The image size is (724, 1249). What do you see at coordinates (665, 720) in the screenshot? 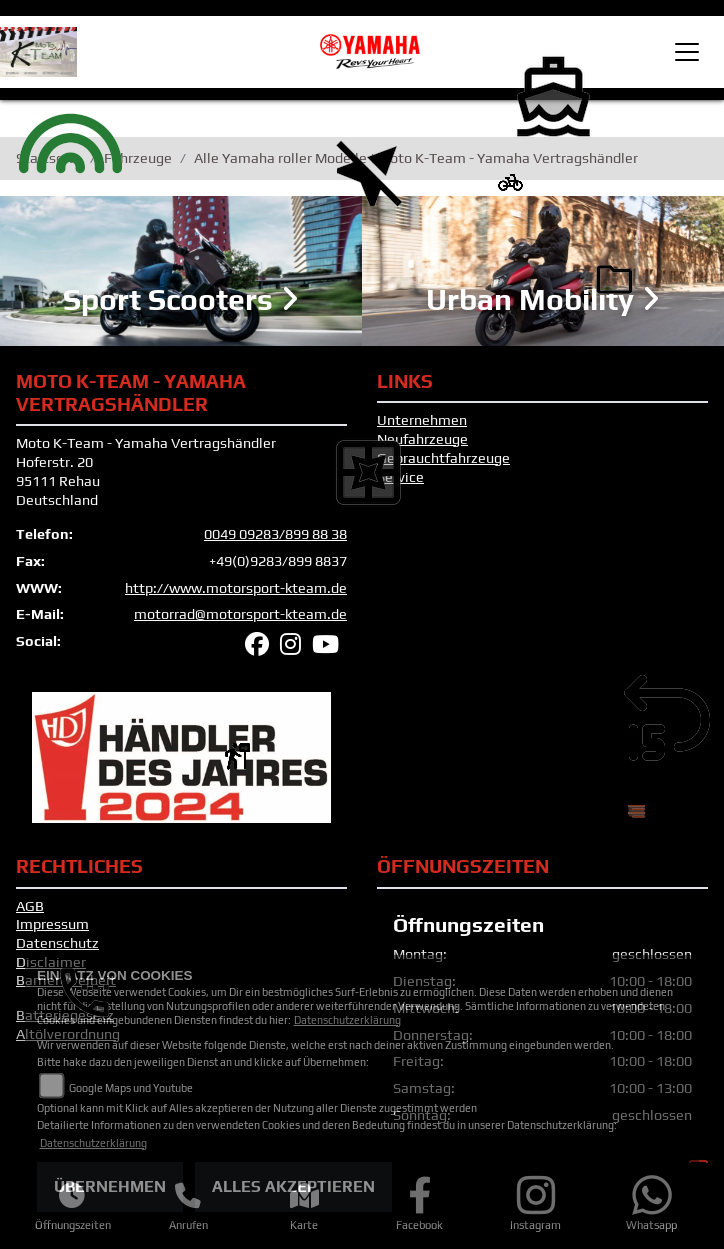
I see `skip back 15 seconds in media playback` at bounding box center [665, 720].